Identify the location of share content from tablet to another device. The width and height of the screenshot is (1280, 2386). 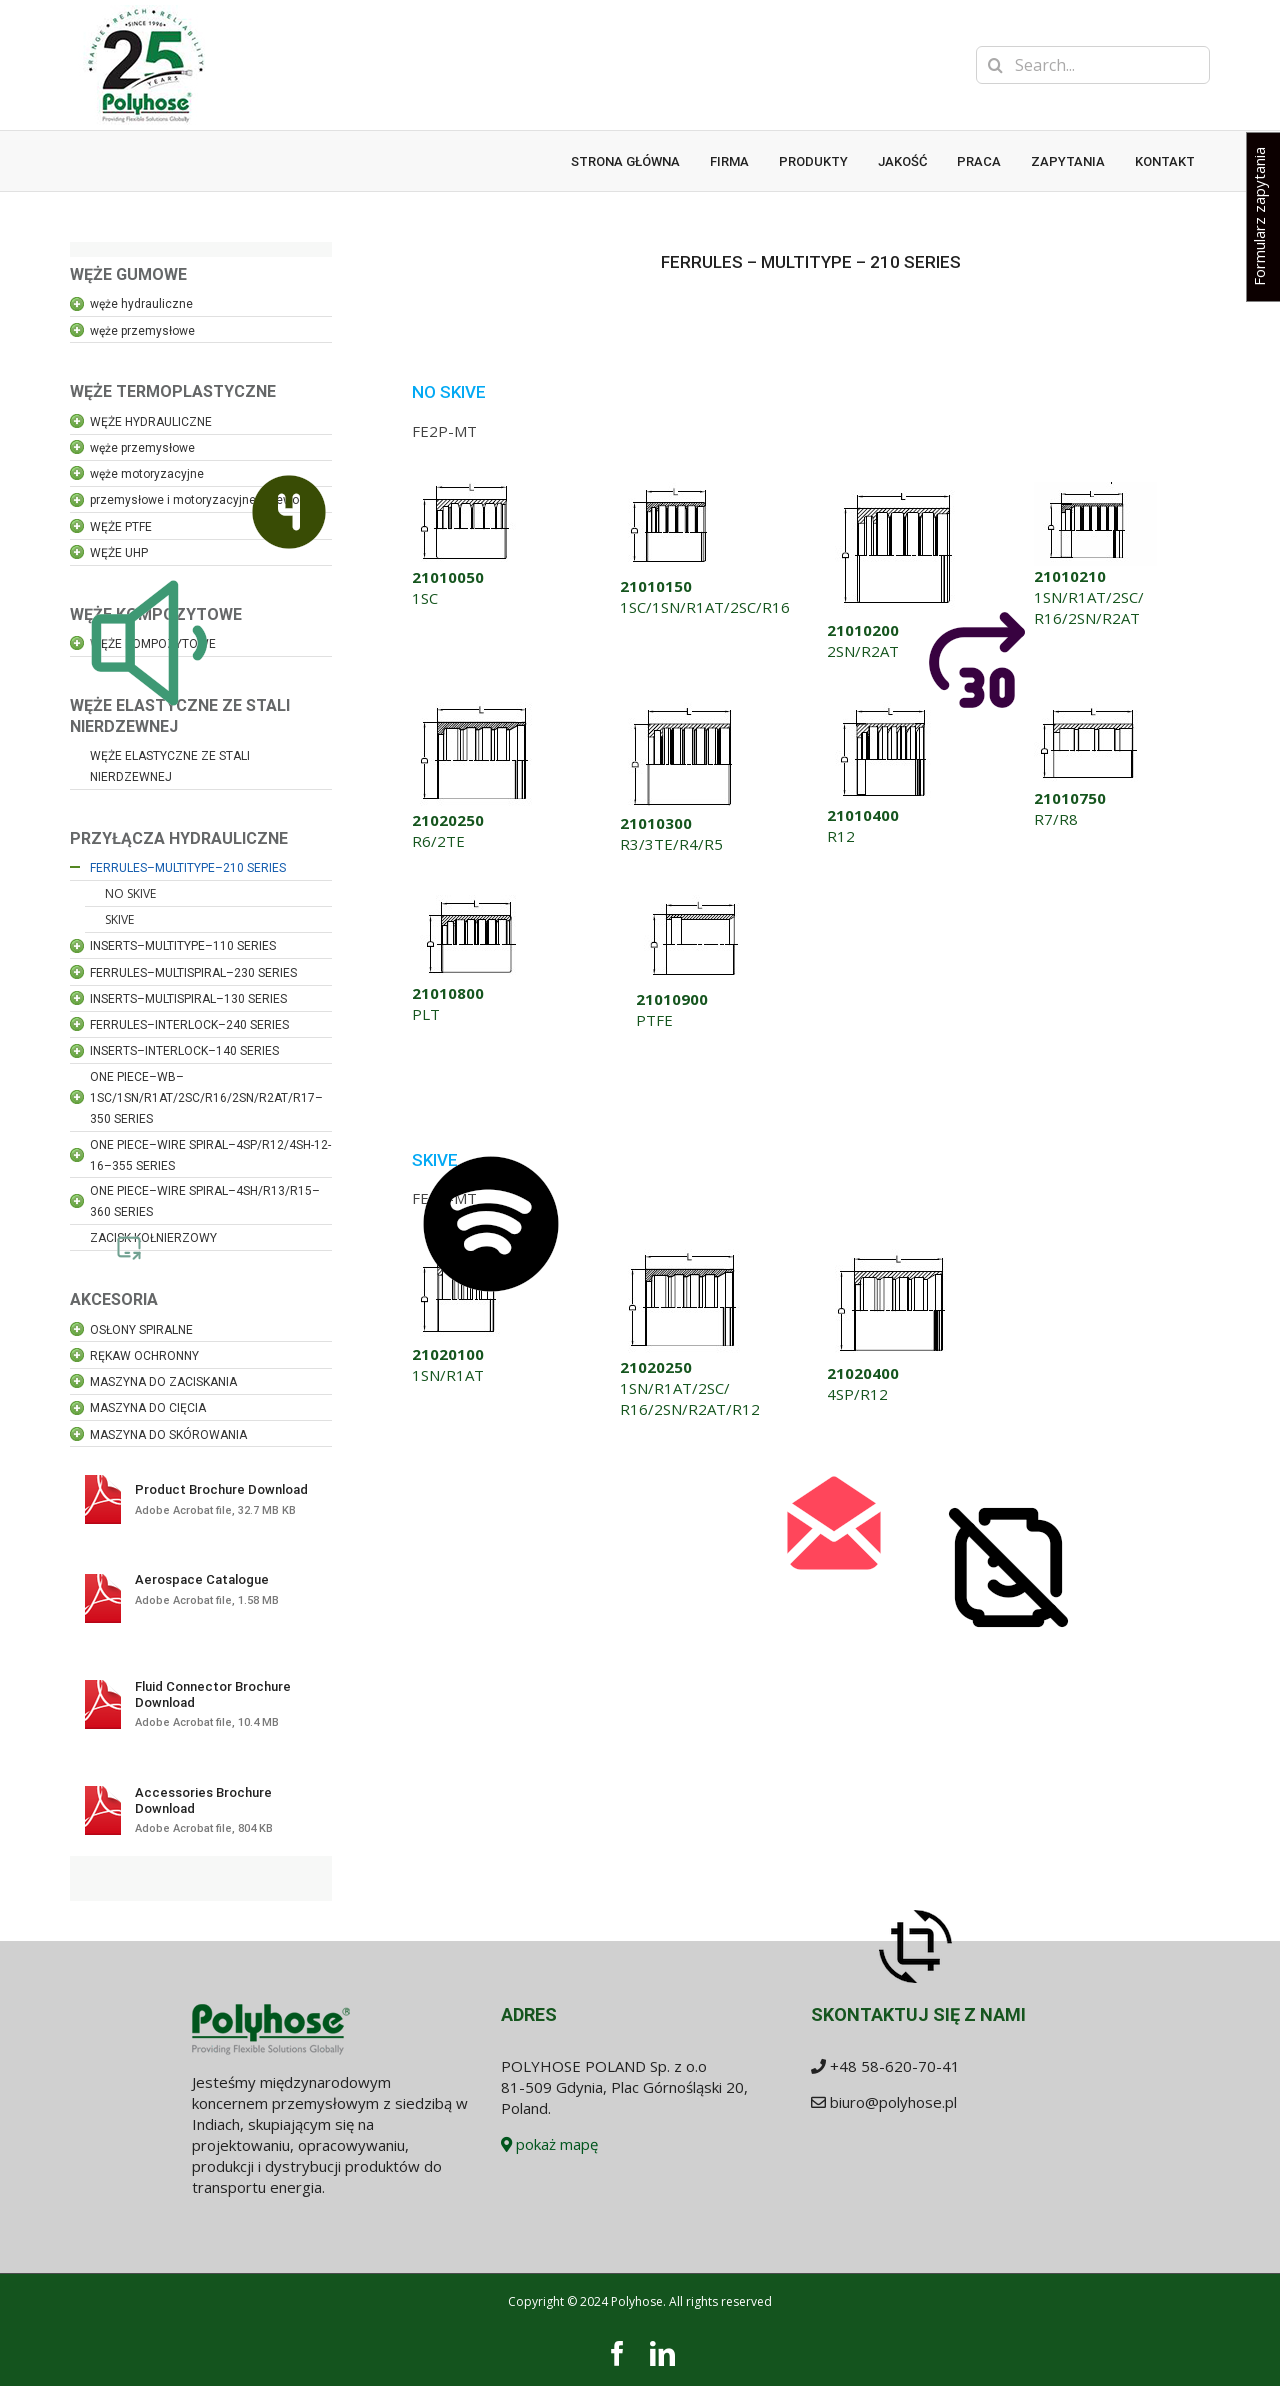
(129, 1247).